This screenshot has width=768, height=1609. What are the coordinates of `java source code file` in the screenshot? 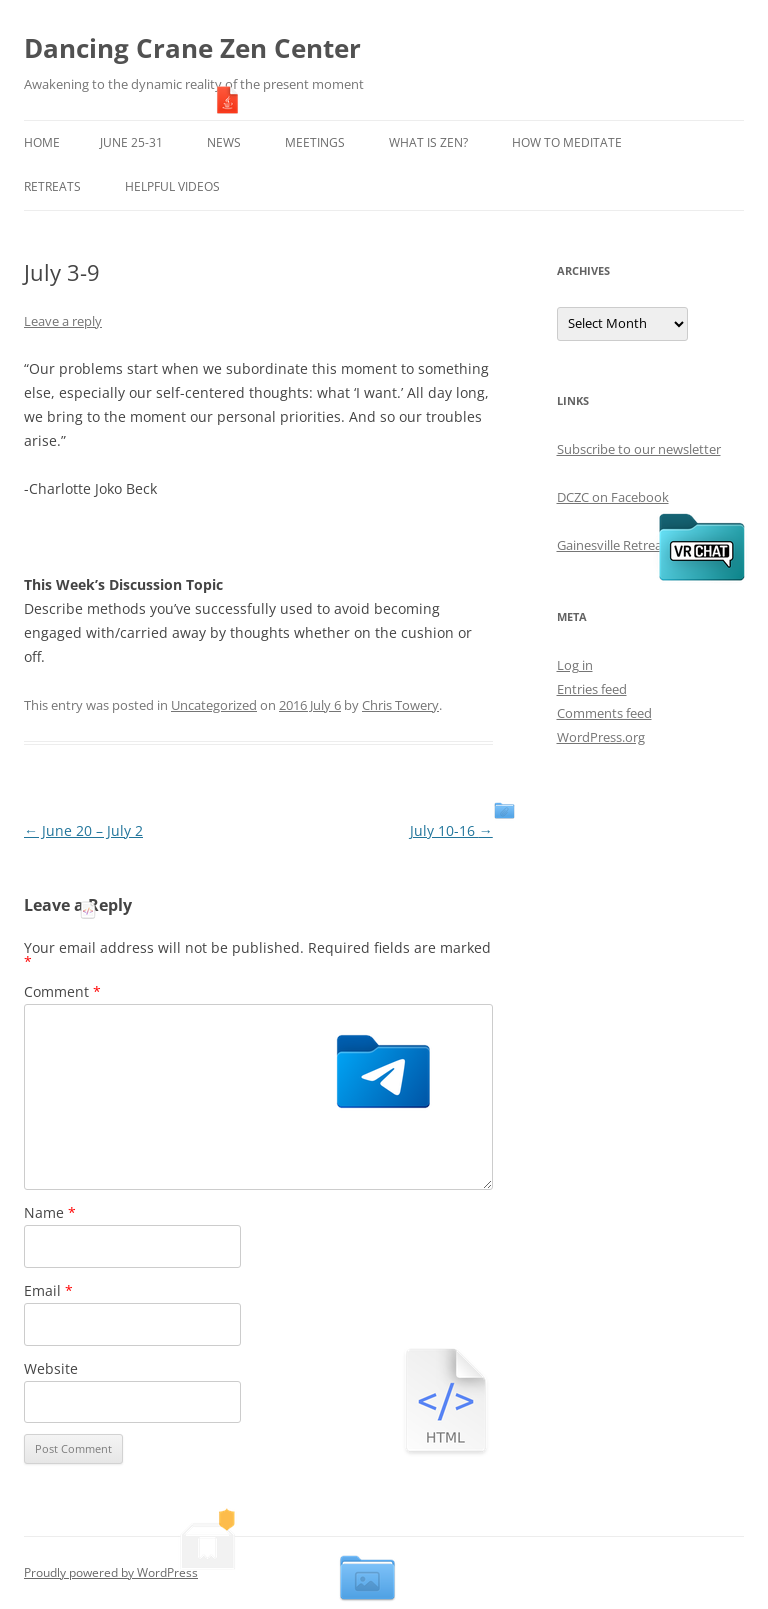 It's located at (227, 100).